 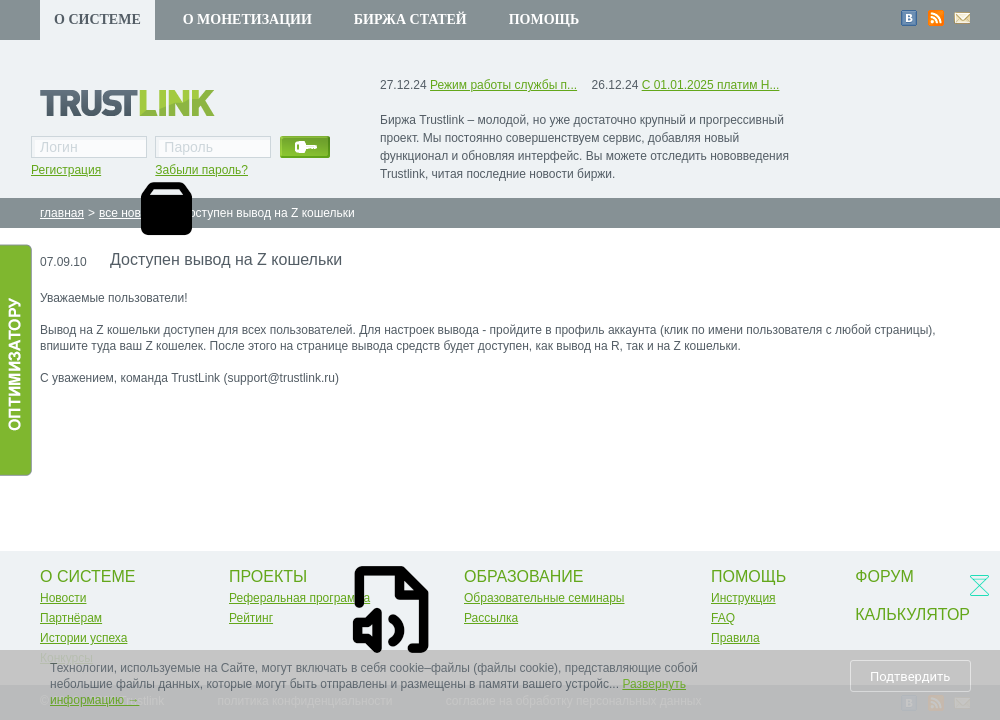 What do you see at coordinates (391, 609) in the screenshot?
I see `open an audio file` at bounding box center [391, 609].